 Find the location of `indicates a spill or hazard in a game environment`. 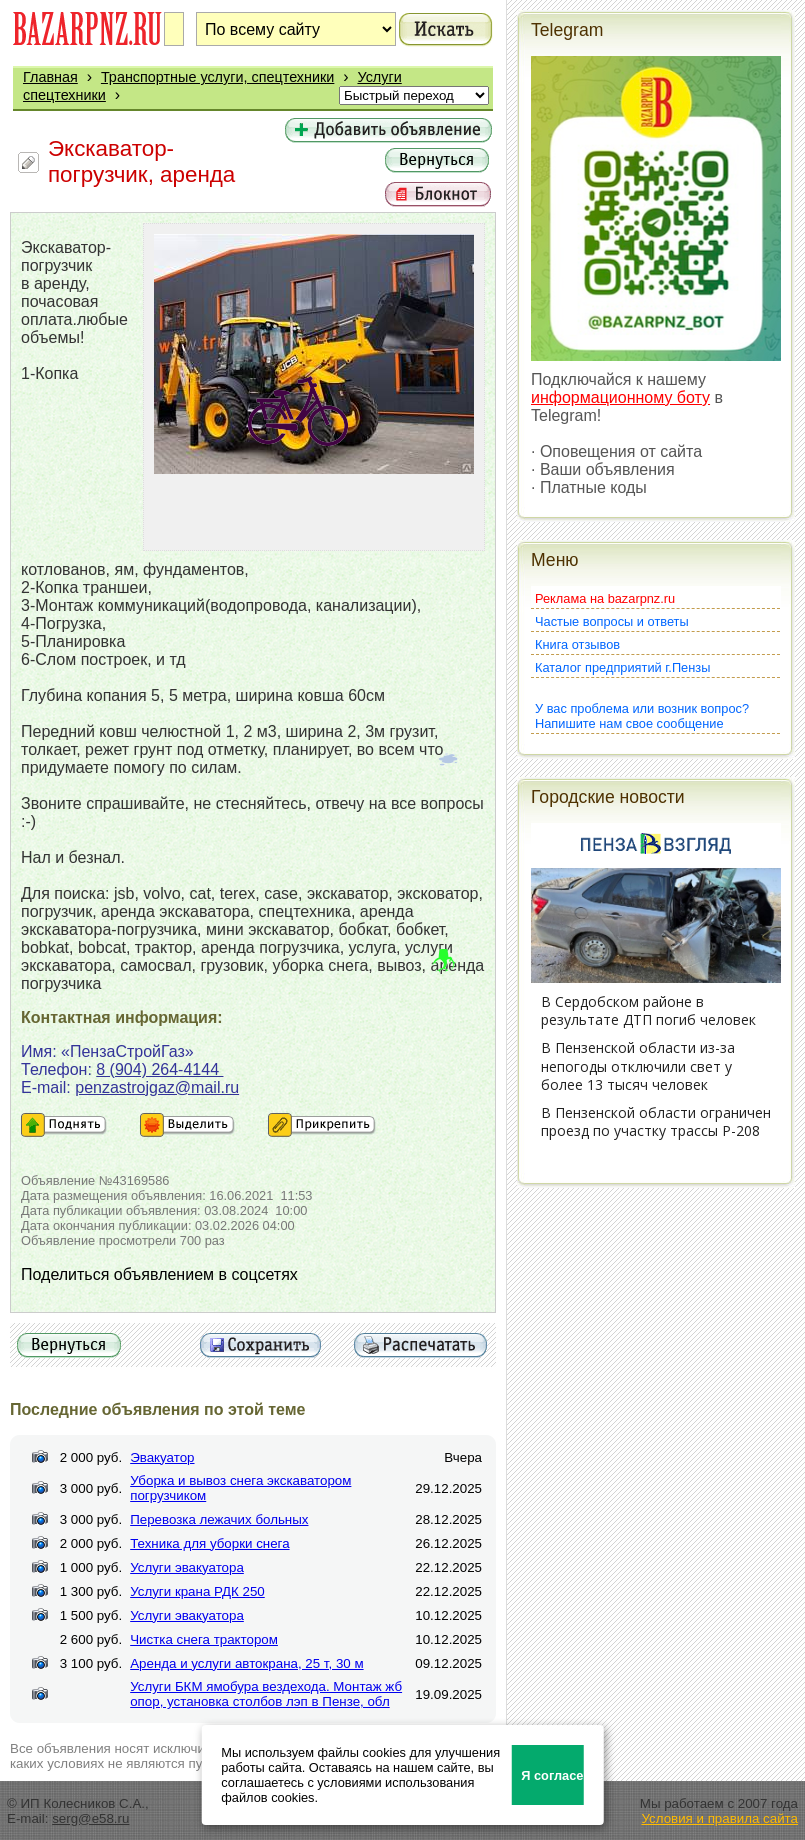

indicates a spill or hazard in a game environment is located at coordinates (448, 758).